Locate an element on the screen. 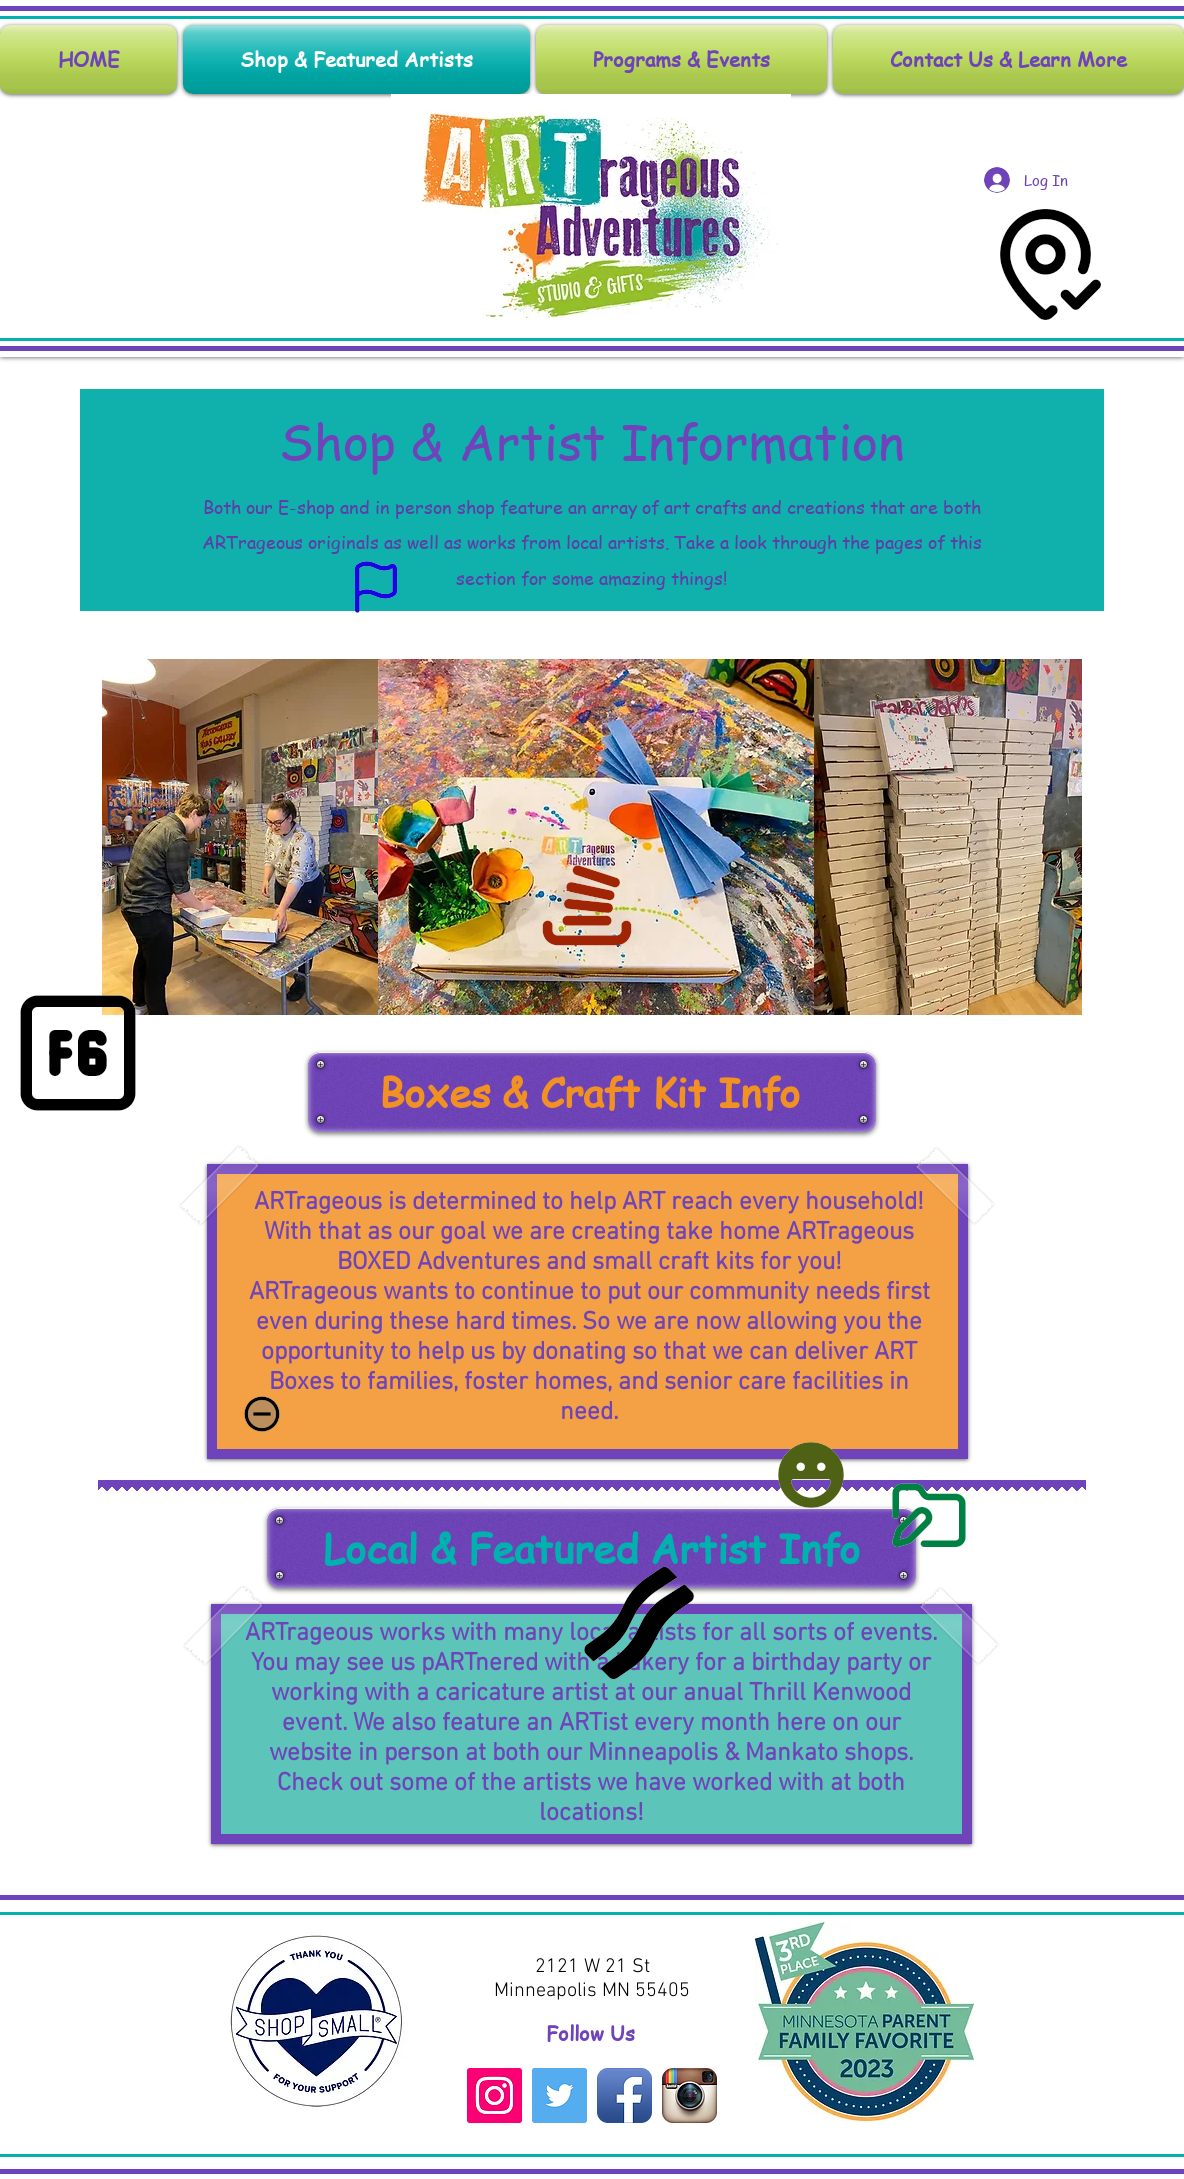 The height and width of the screenshot is (2179, 1184). react with laughter to a post or message is located at coordinates (811, 1475).